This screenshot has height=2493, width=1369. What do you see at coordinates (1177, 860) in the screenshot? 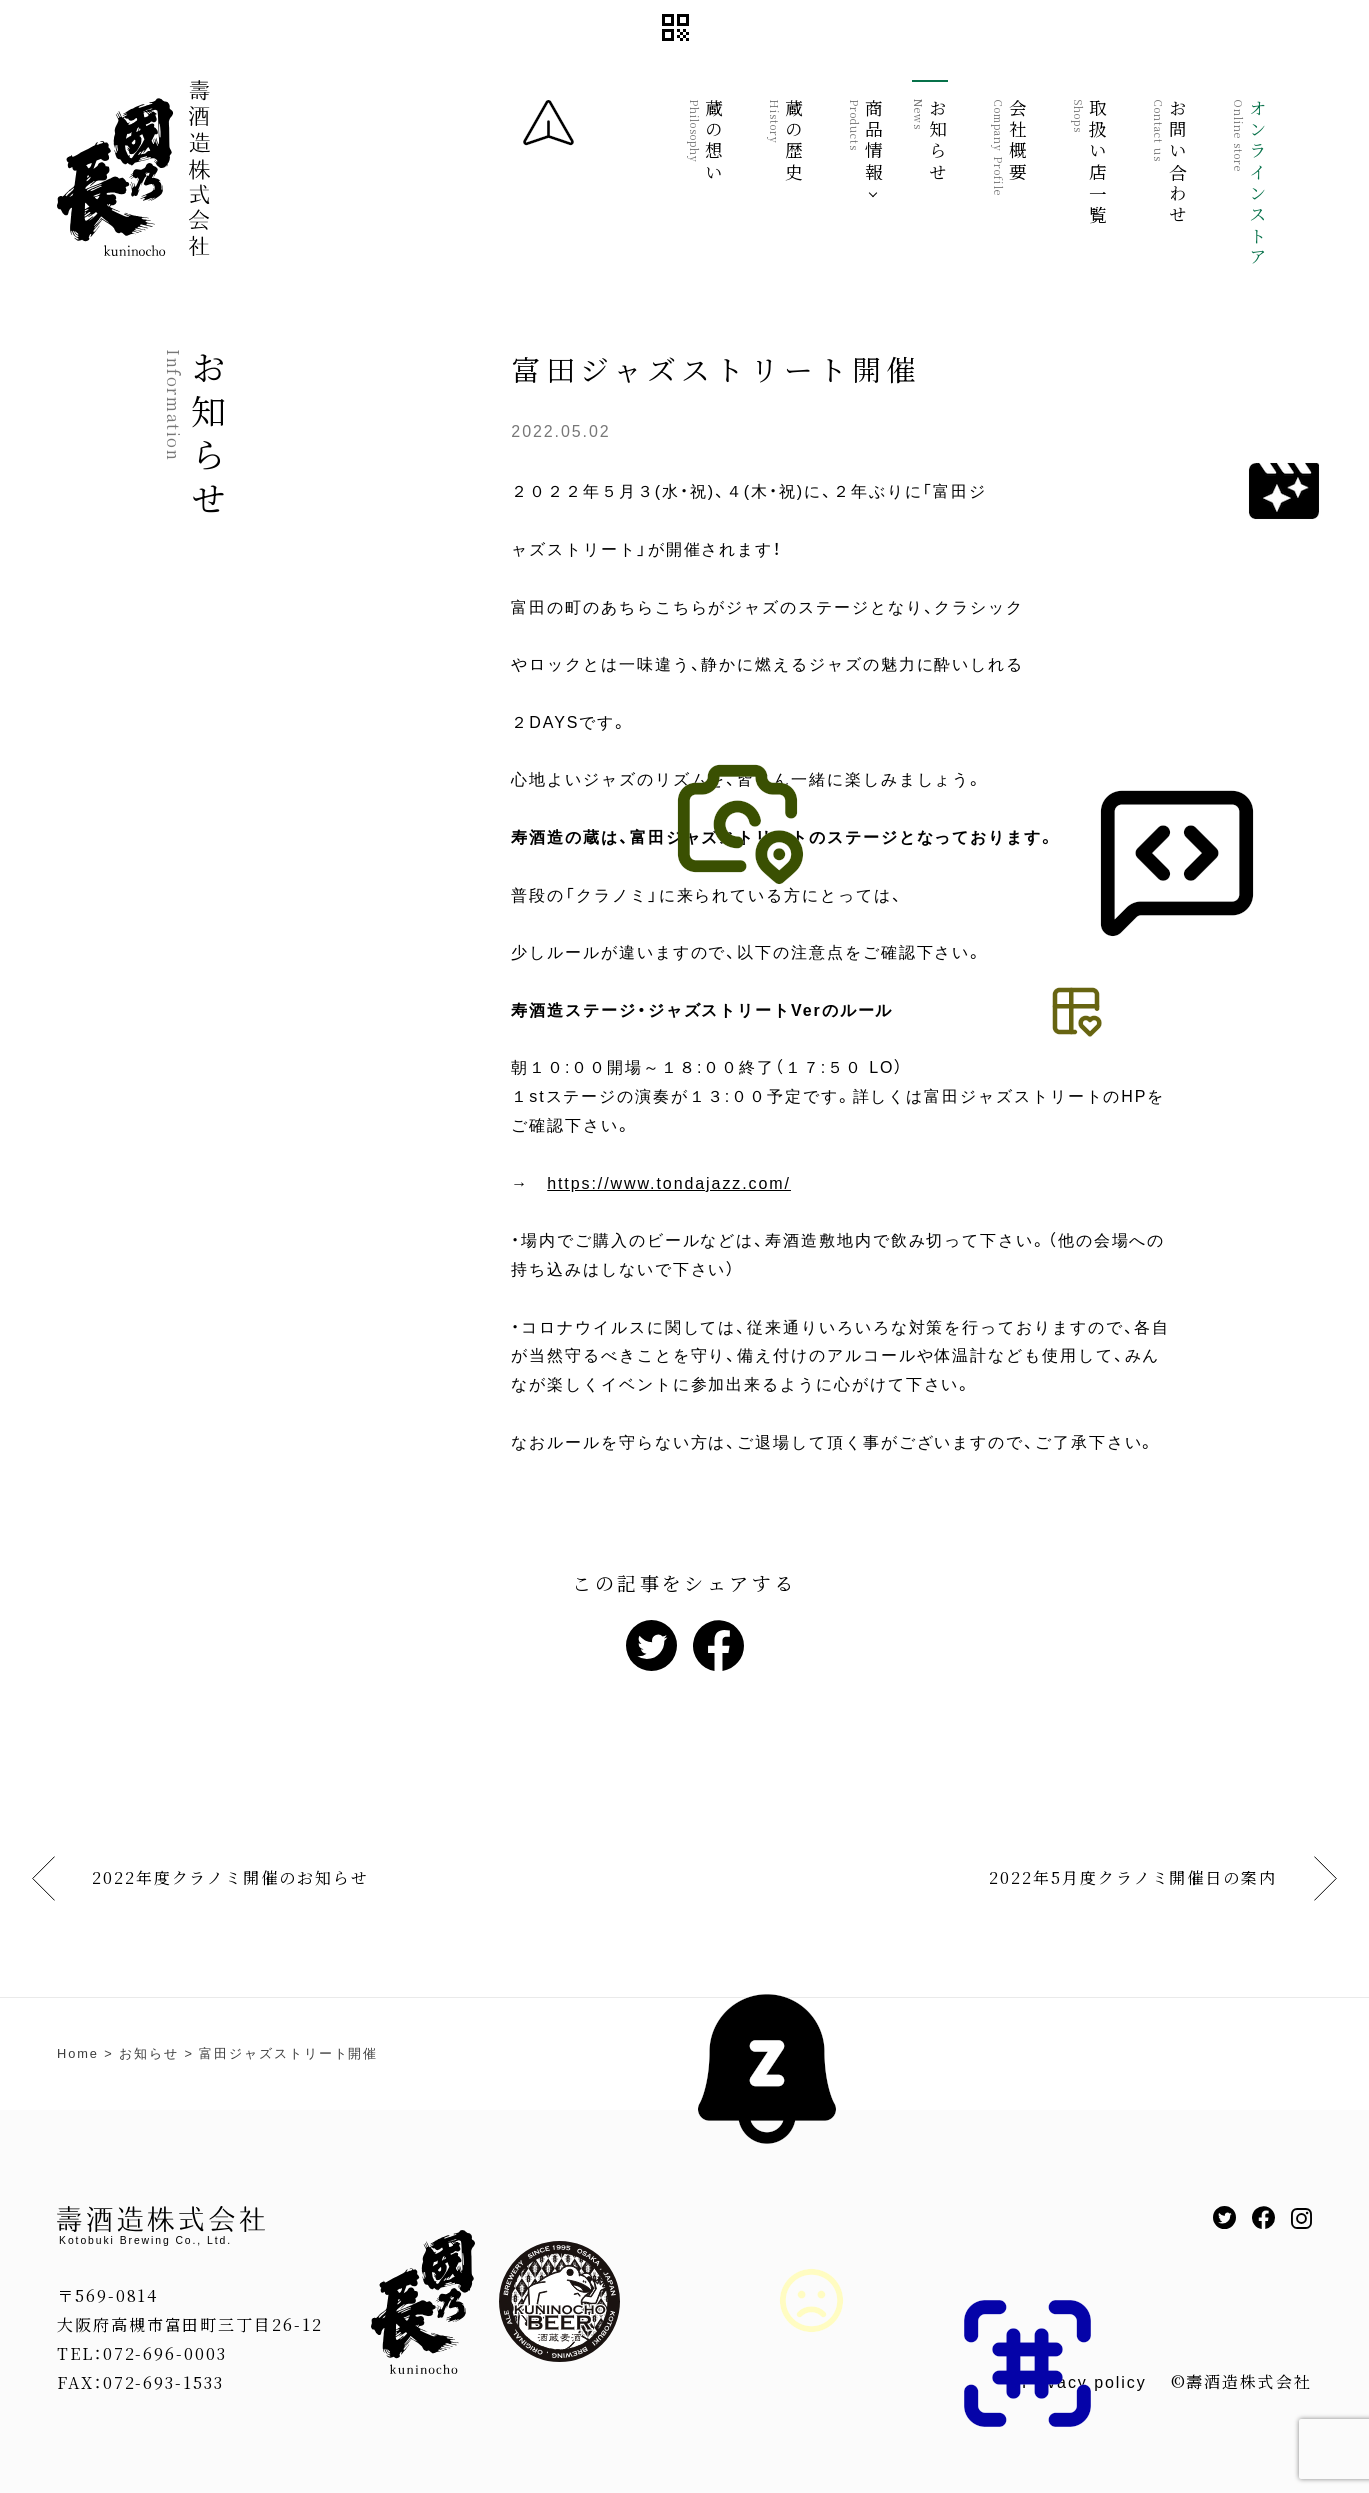
I see `view code snippets in chat` at bounding box center [1177, 860].